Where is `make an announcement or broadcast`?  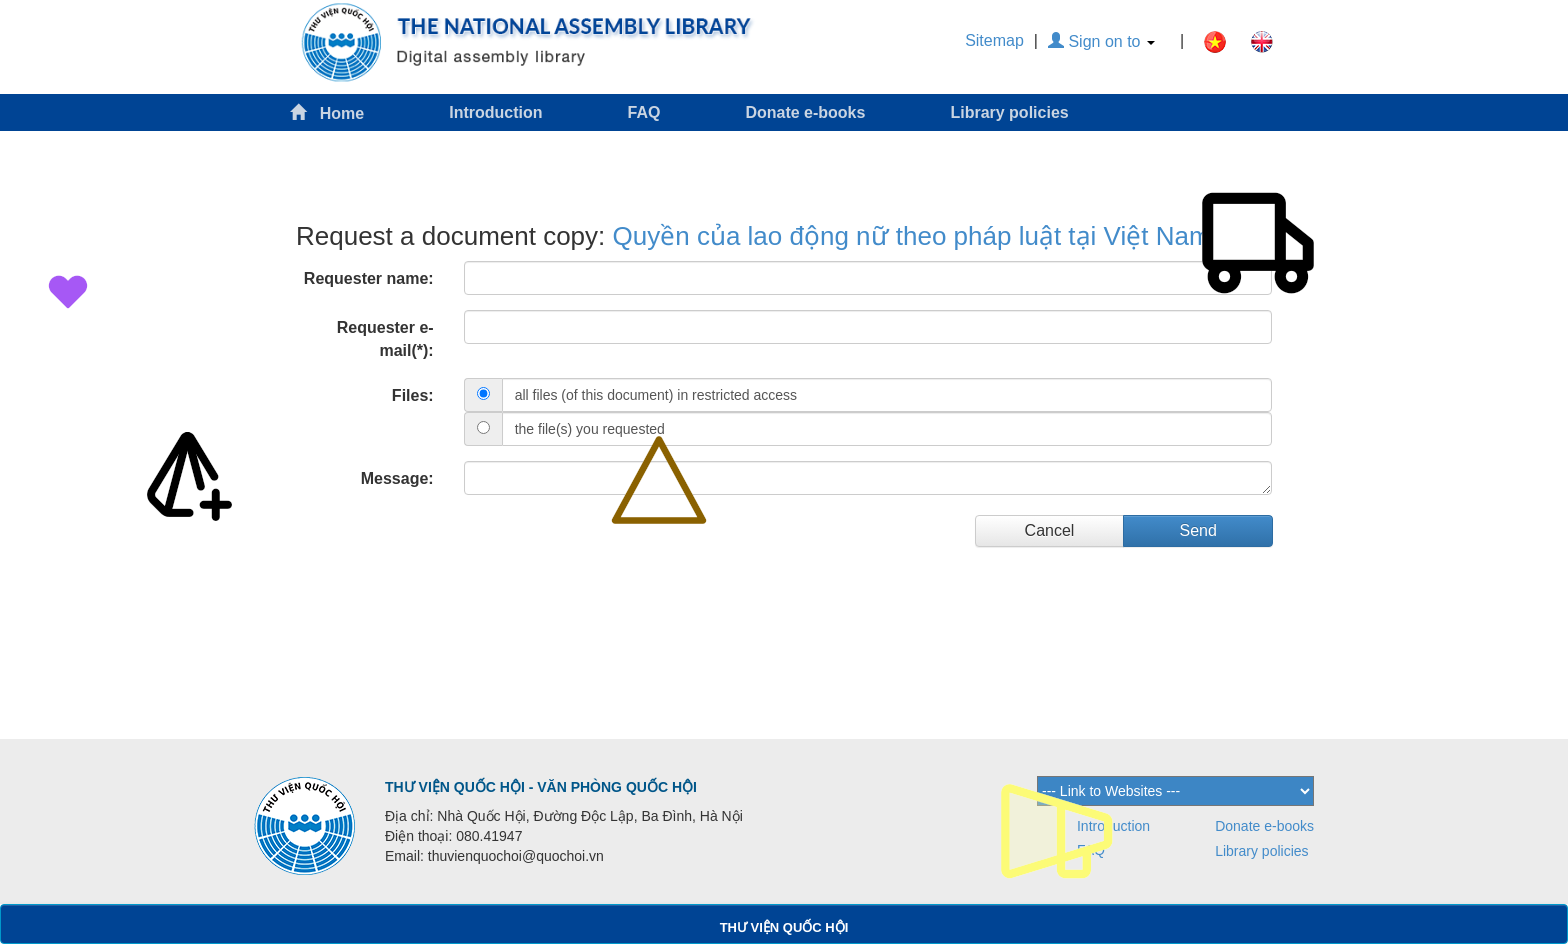 make an announcement or broadcast is located at coordinates (1052, 835).